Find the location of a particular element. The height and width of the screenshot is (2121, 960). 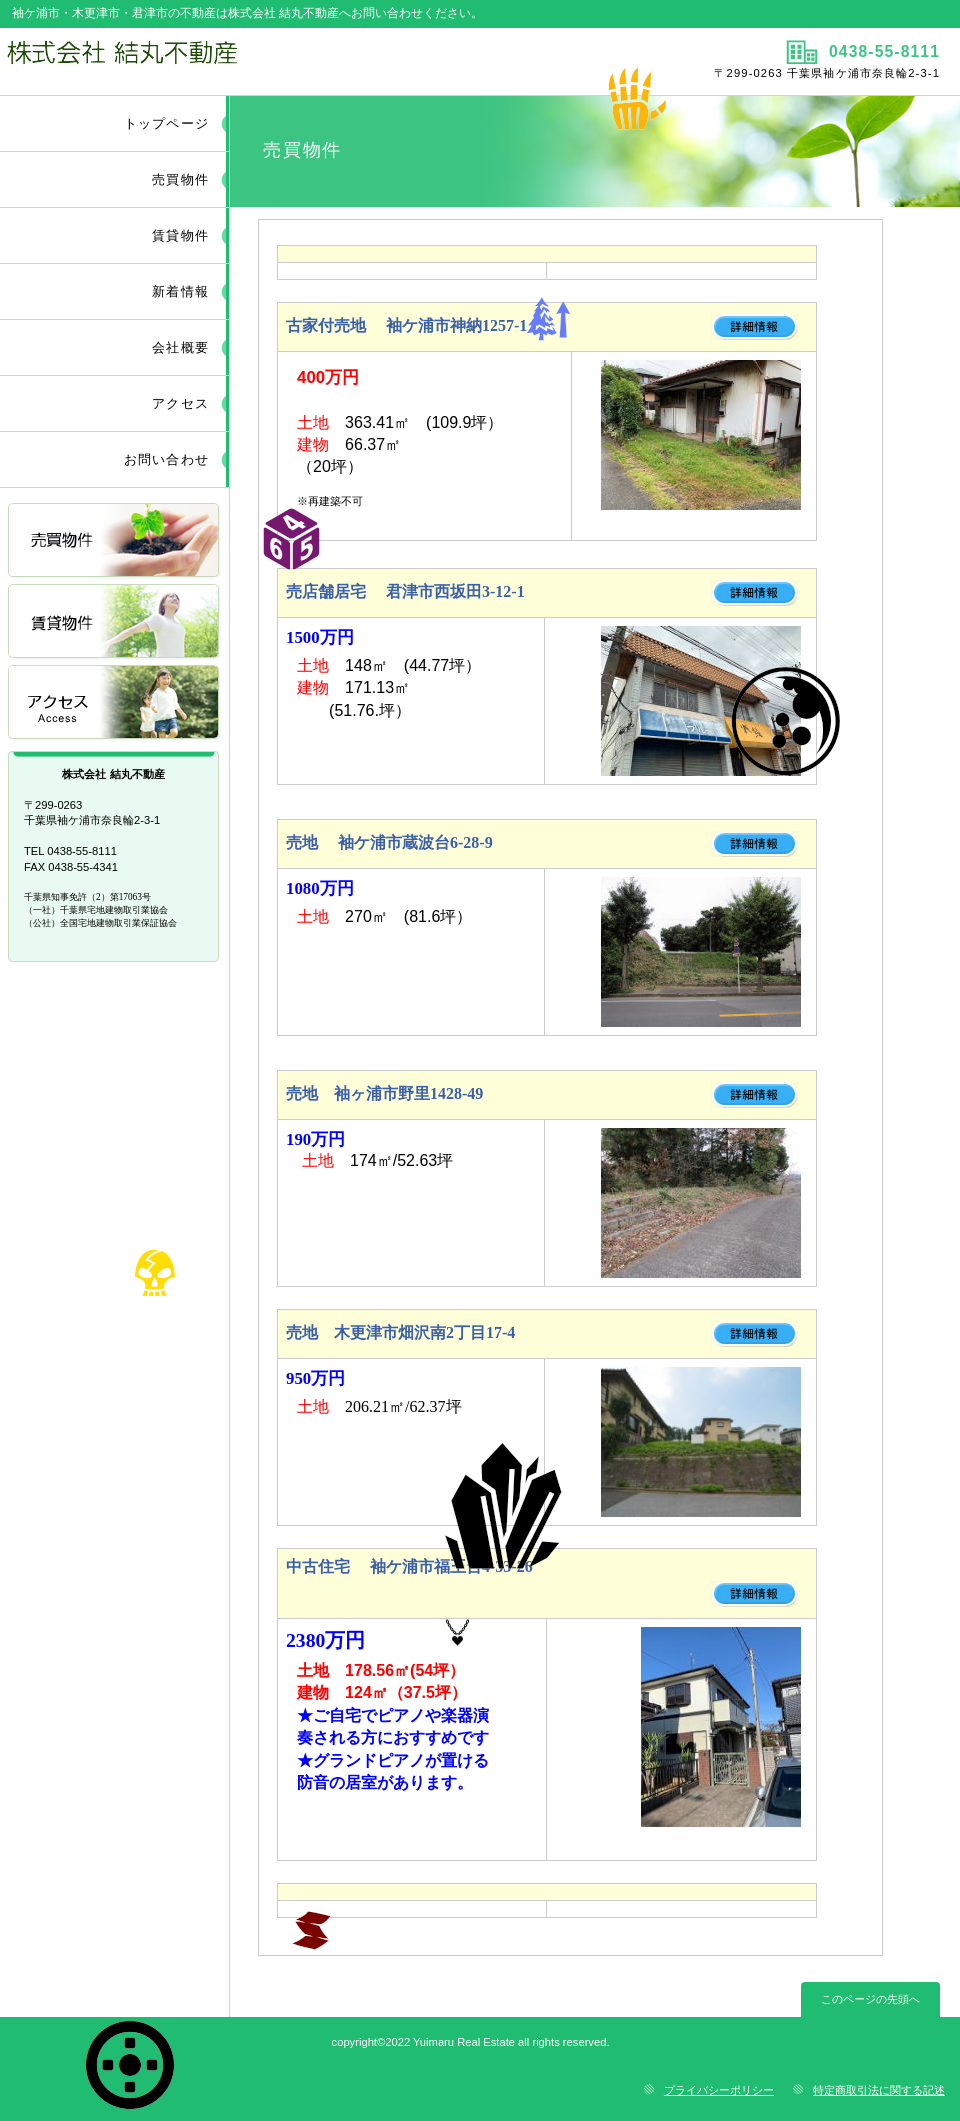

view crystal resources or inventory is located at coordinates (503, 1506).